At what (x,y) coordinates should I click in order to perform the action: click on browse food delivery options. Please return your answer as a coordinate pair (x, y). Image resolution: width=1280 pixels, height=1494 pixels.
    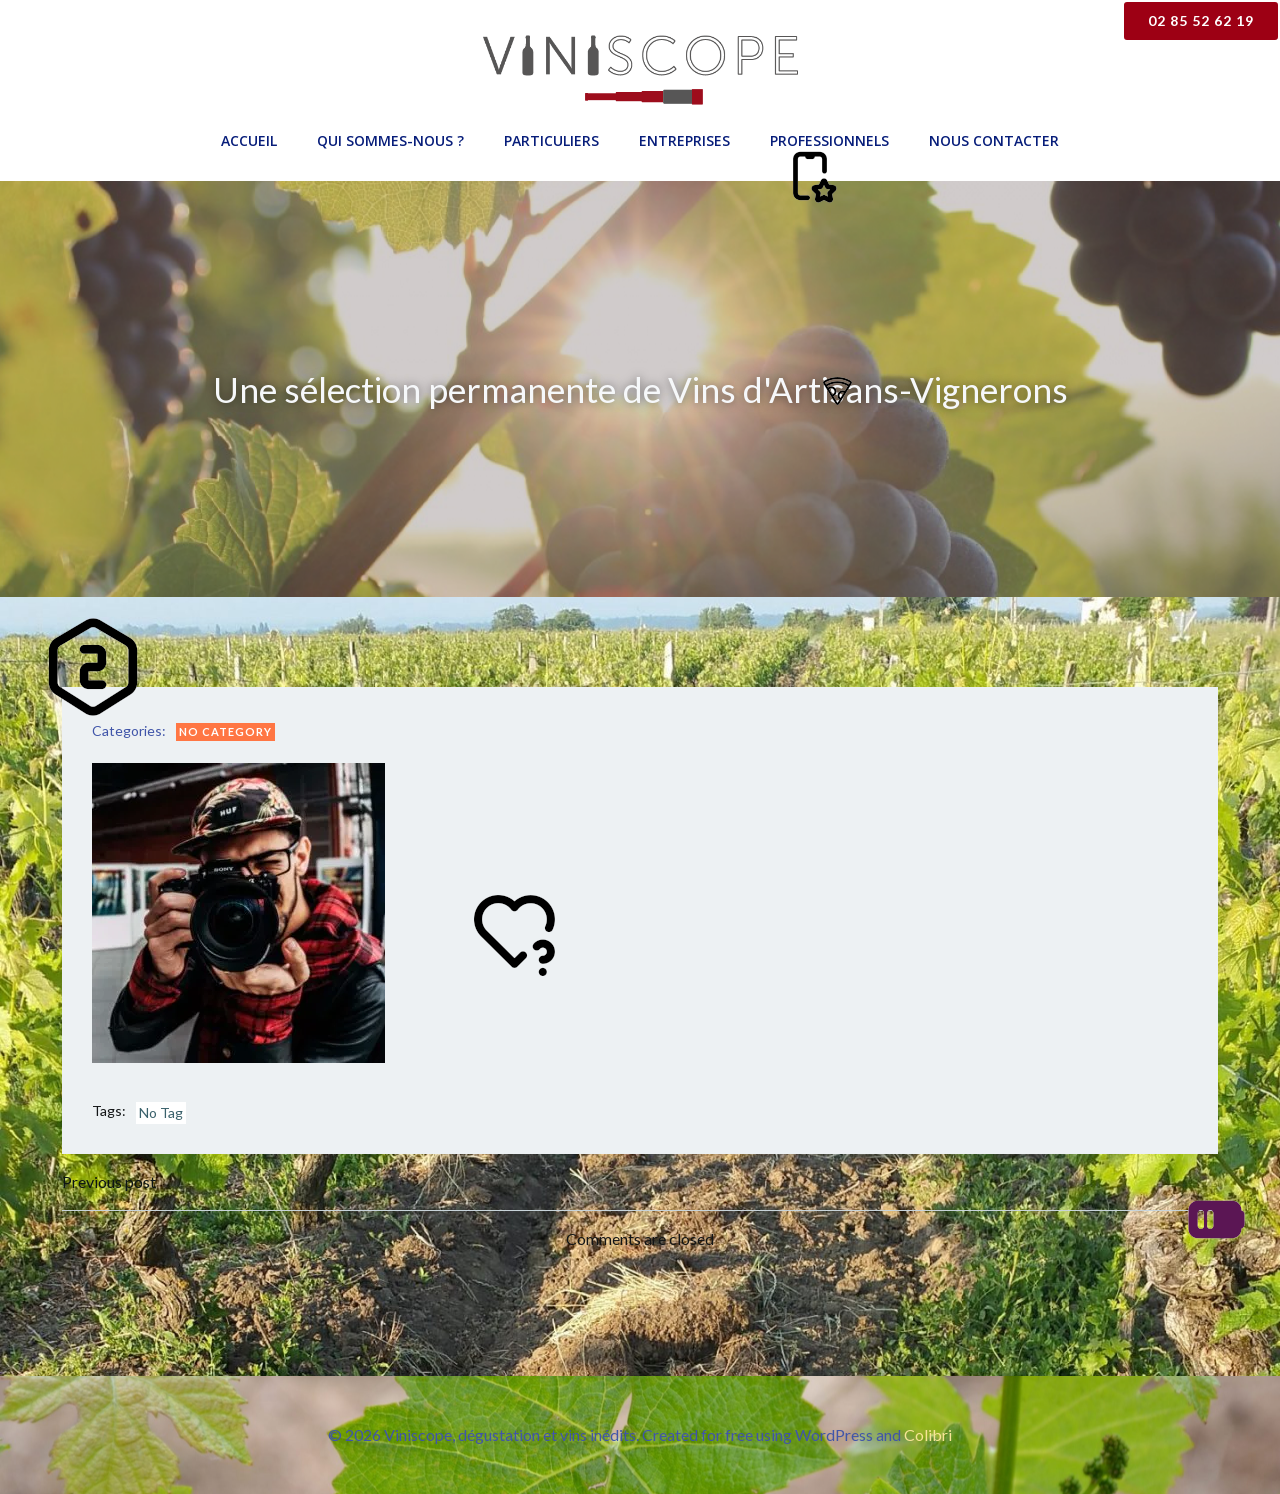
    Looking at the image, I should click on (837, 390).